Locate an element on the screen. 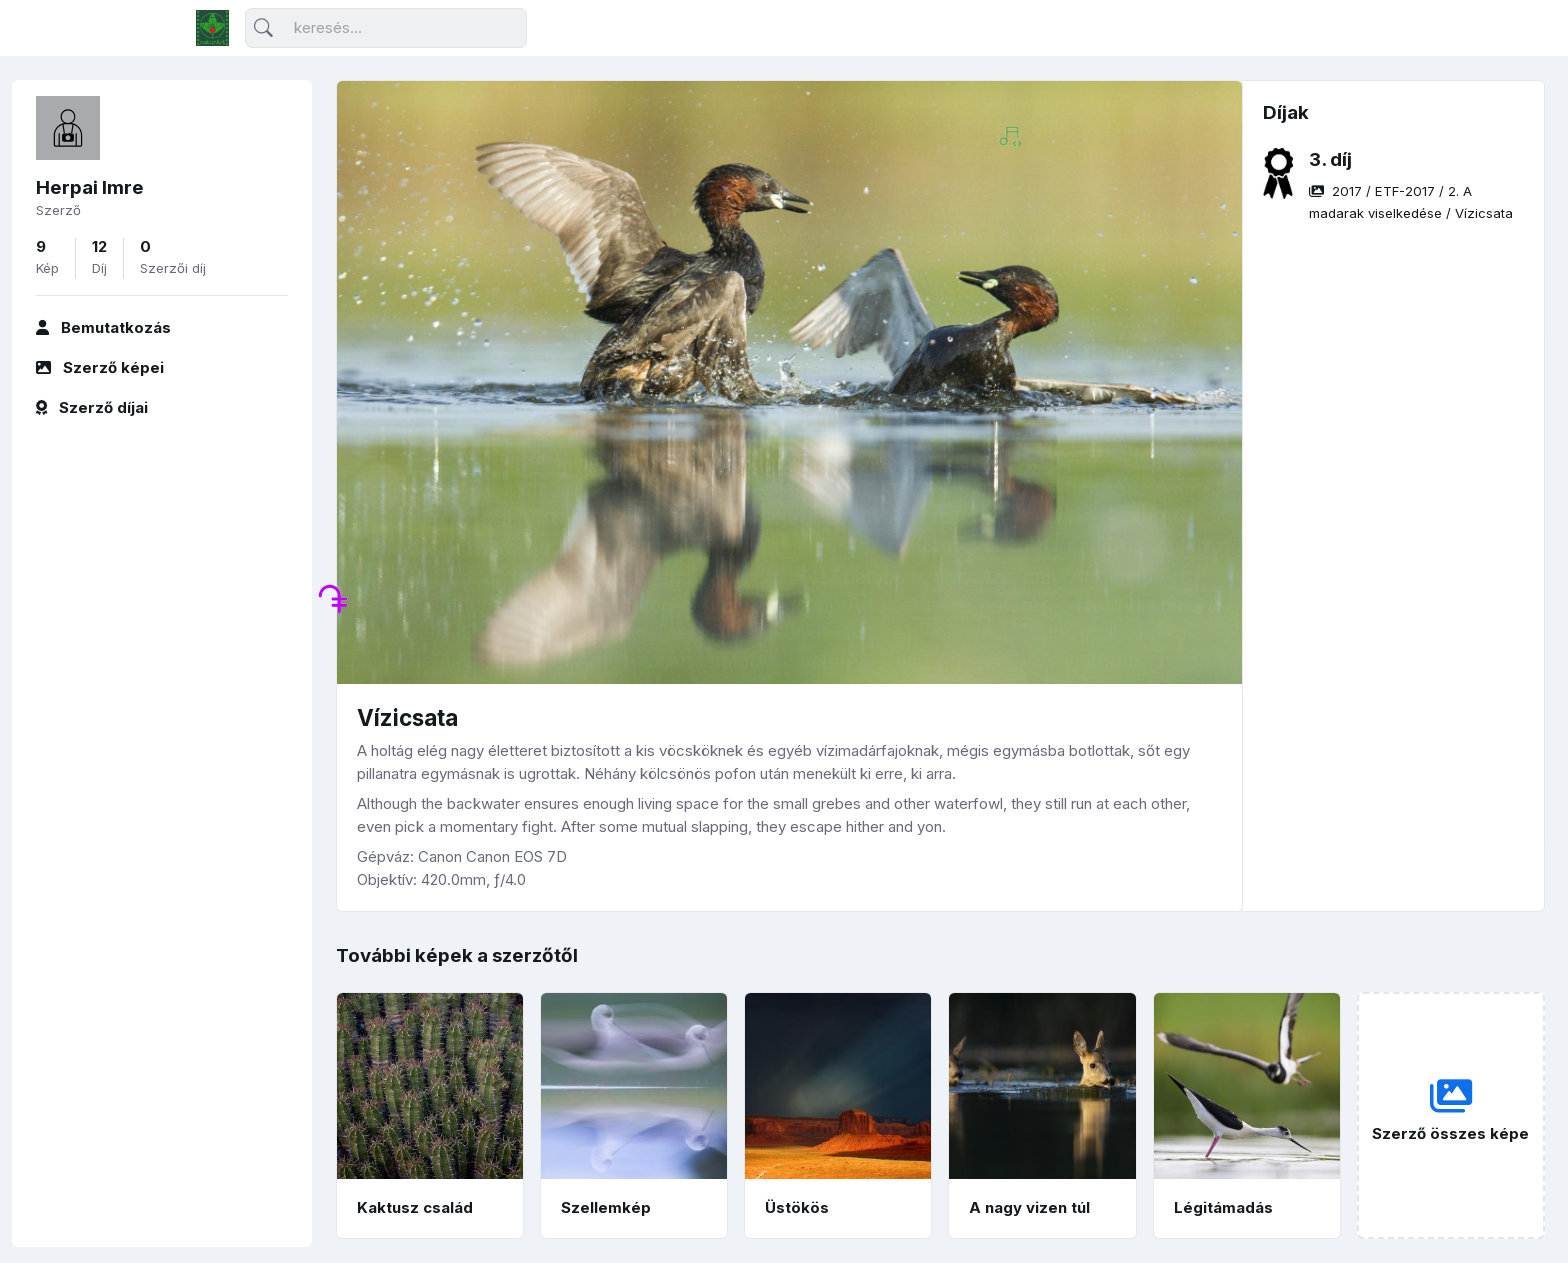  represents Armenian dram currency is located at coordinates (333, 599).